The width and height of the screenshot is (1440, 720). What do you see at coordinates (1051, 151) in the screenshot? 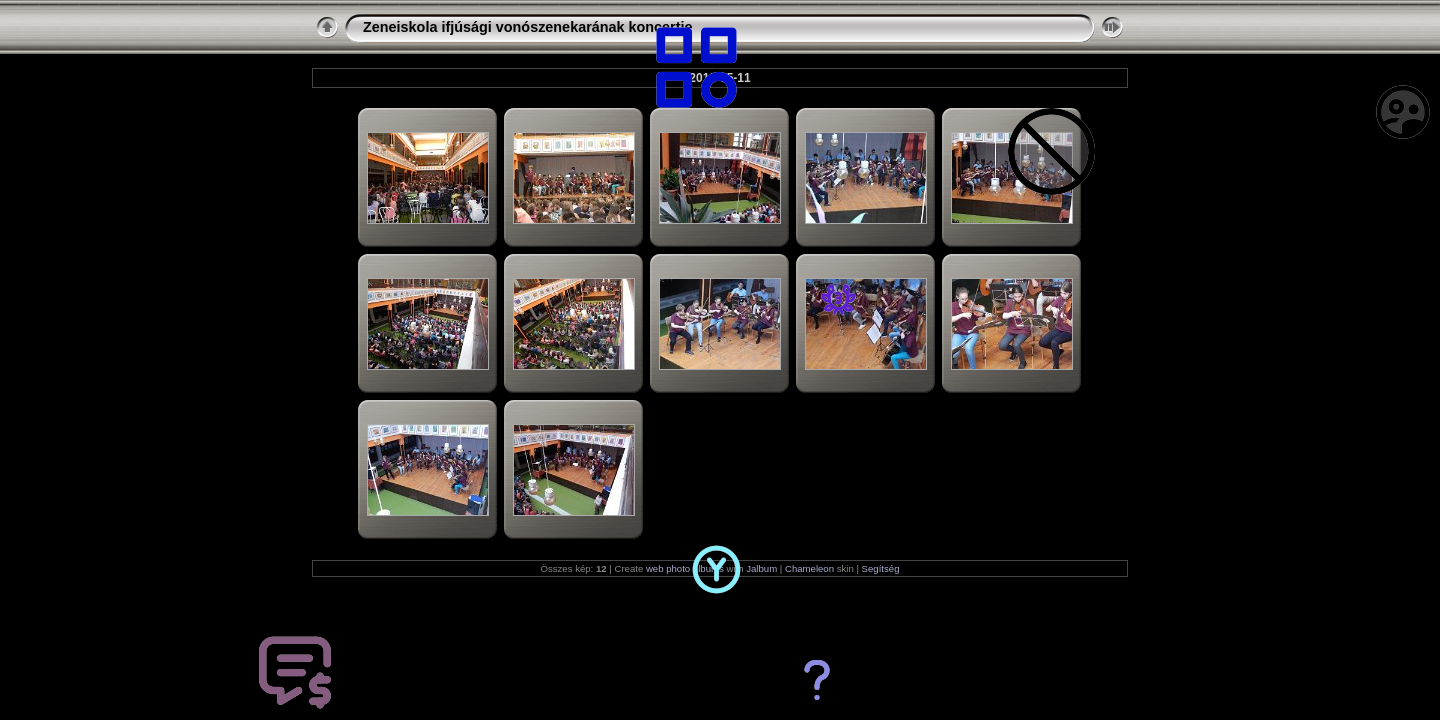
I see `indicates a prohibited or restricted action` at bounding box center [1051, 151].